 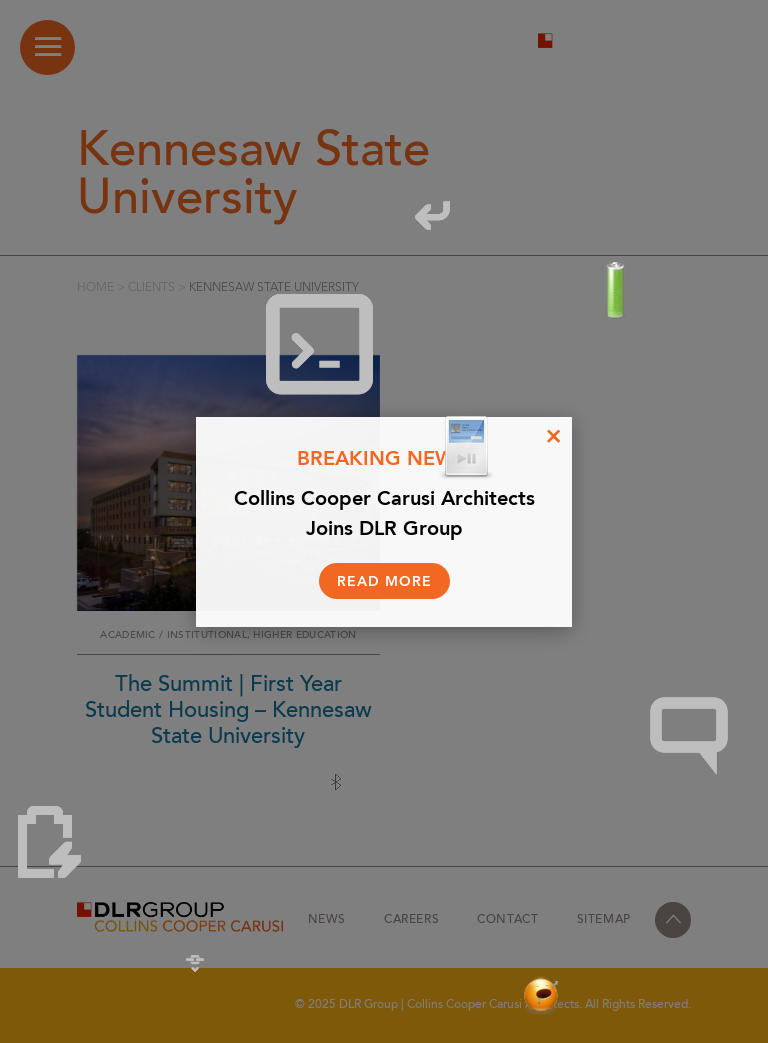 What do you see at coordinates (615, 291) in the screenshot?
I see `indicates battery is fully charged` at bounding box center [615, 291].